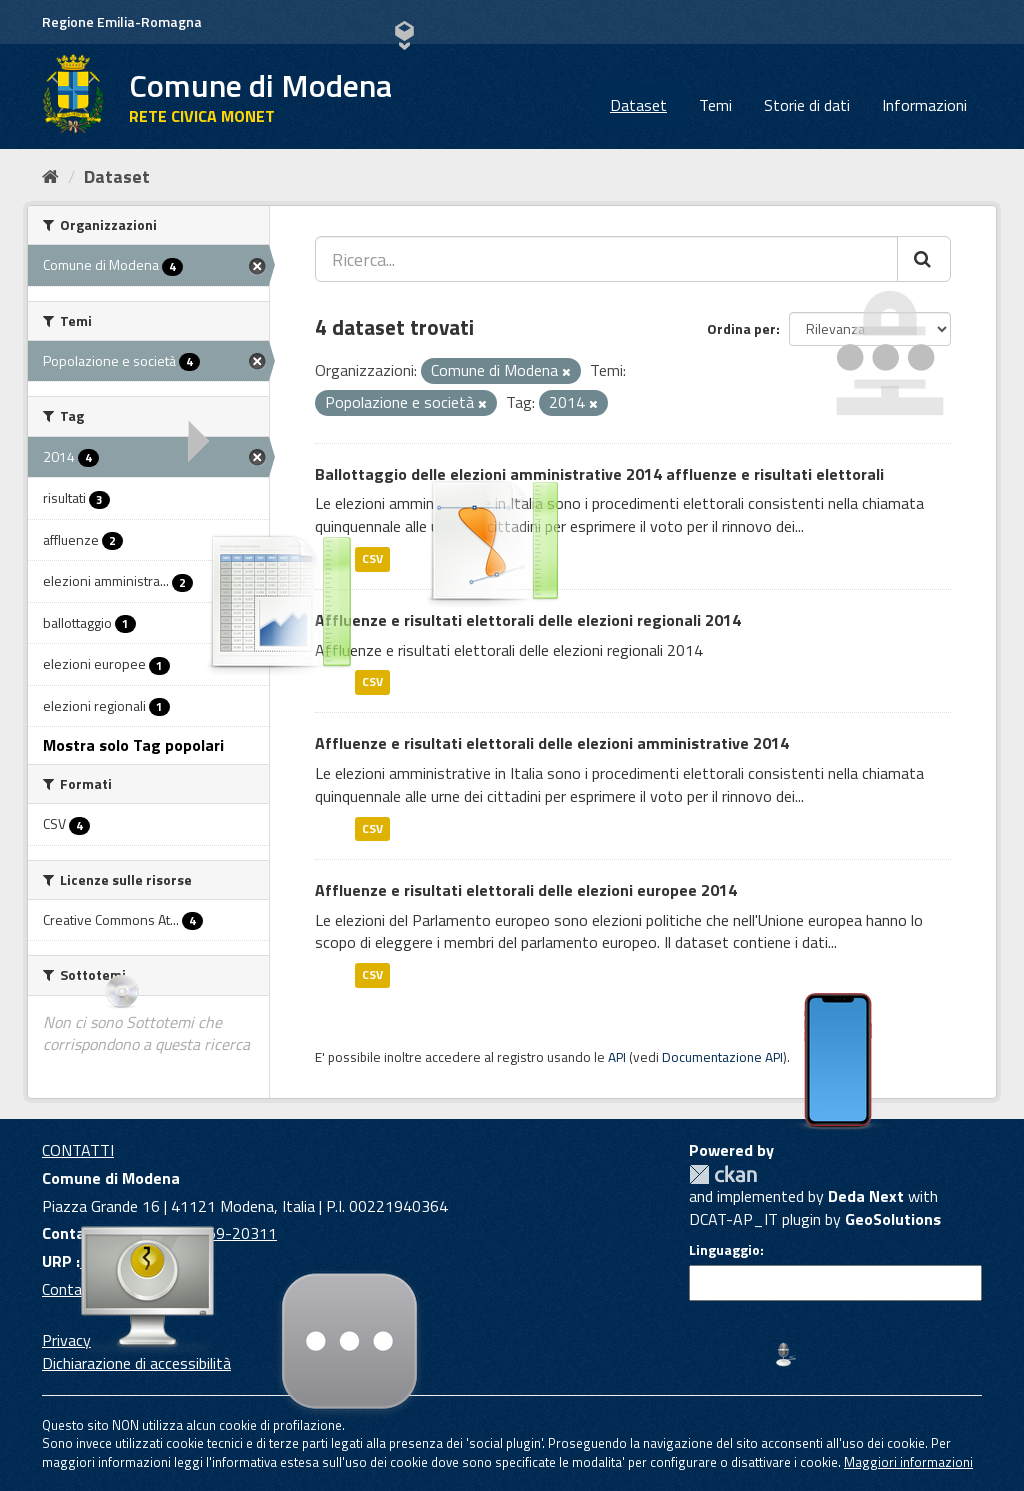 Image resolution: width=1024 pixels, height=1491 pixels. What do you see at coordinates (279, 601) in the screenshot?
I see `spreadsheet template file type` at bounding box center [279, 601].